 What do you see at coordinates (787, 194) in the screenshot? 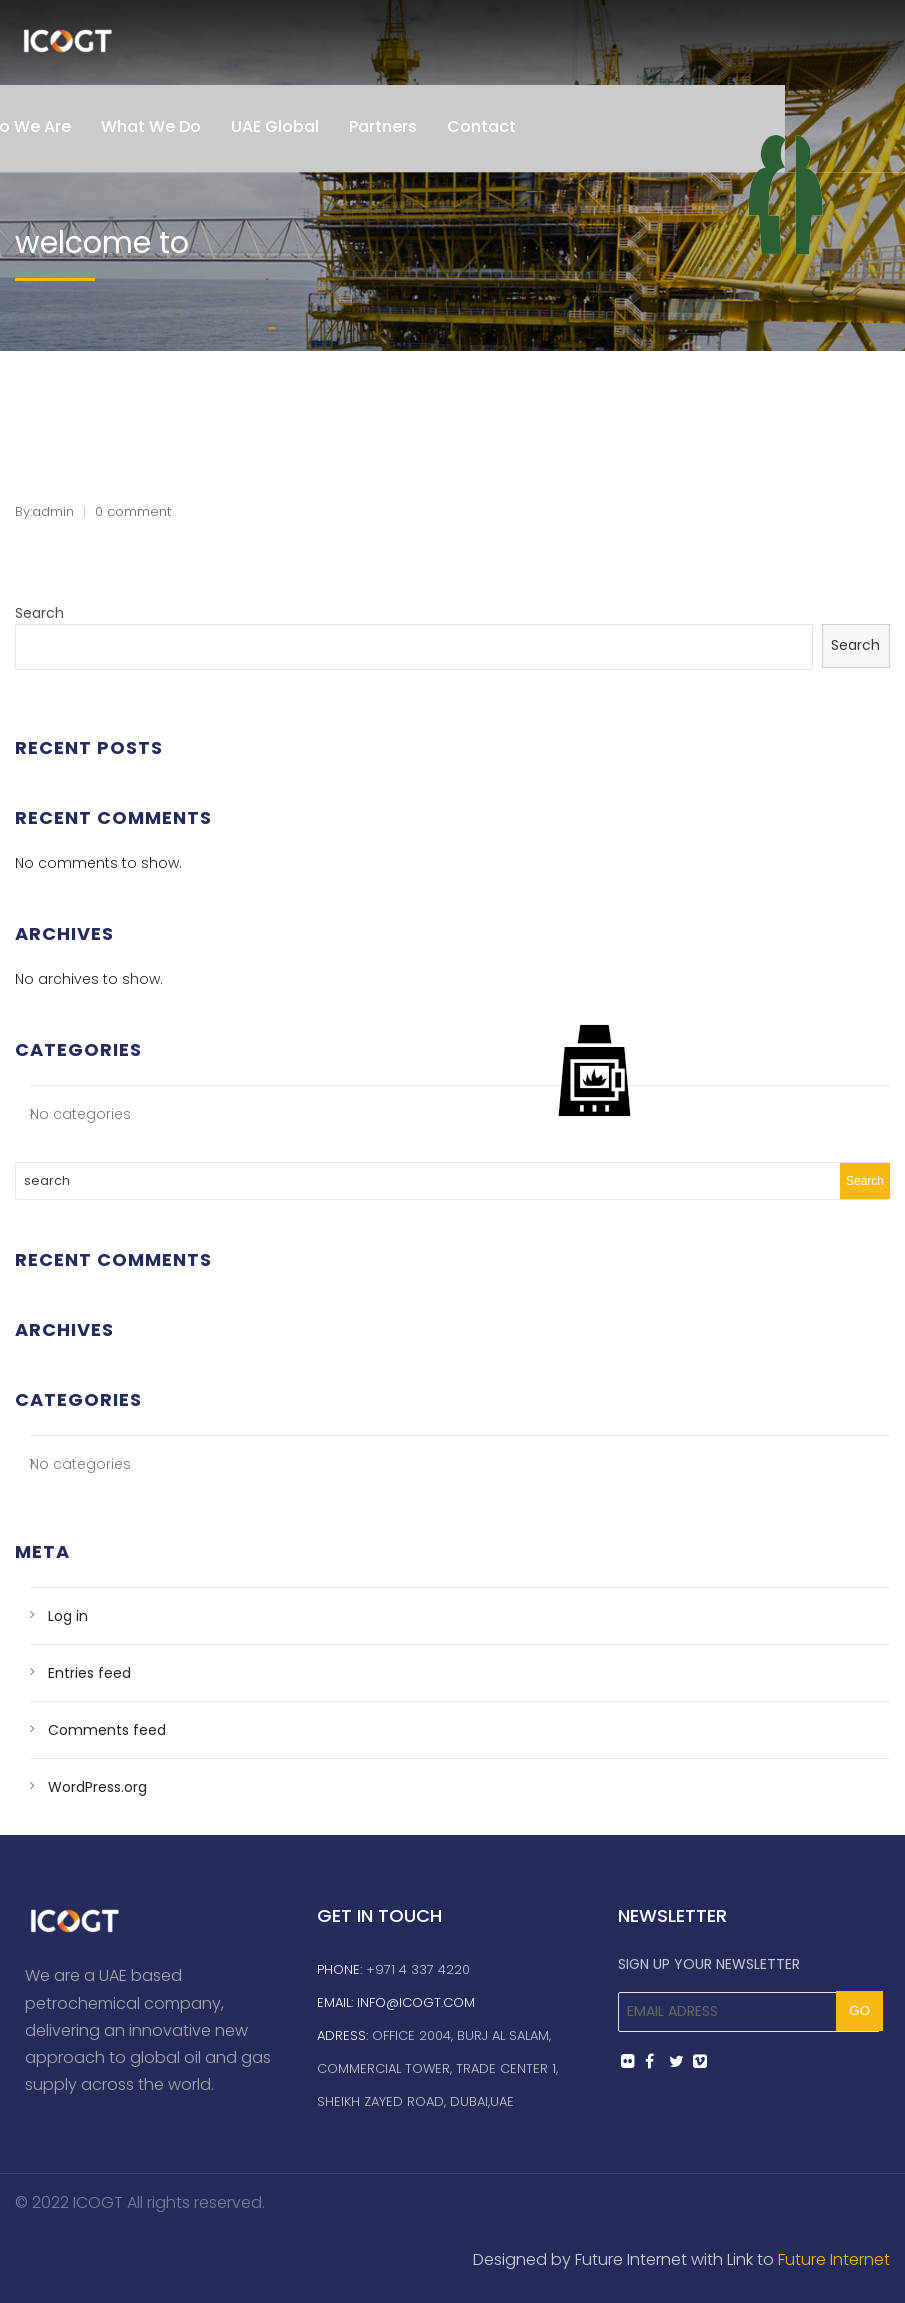
I see `summon a ghost companion` at bounding box center [787, 194].